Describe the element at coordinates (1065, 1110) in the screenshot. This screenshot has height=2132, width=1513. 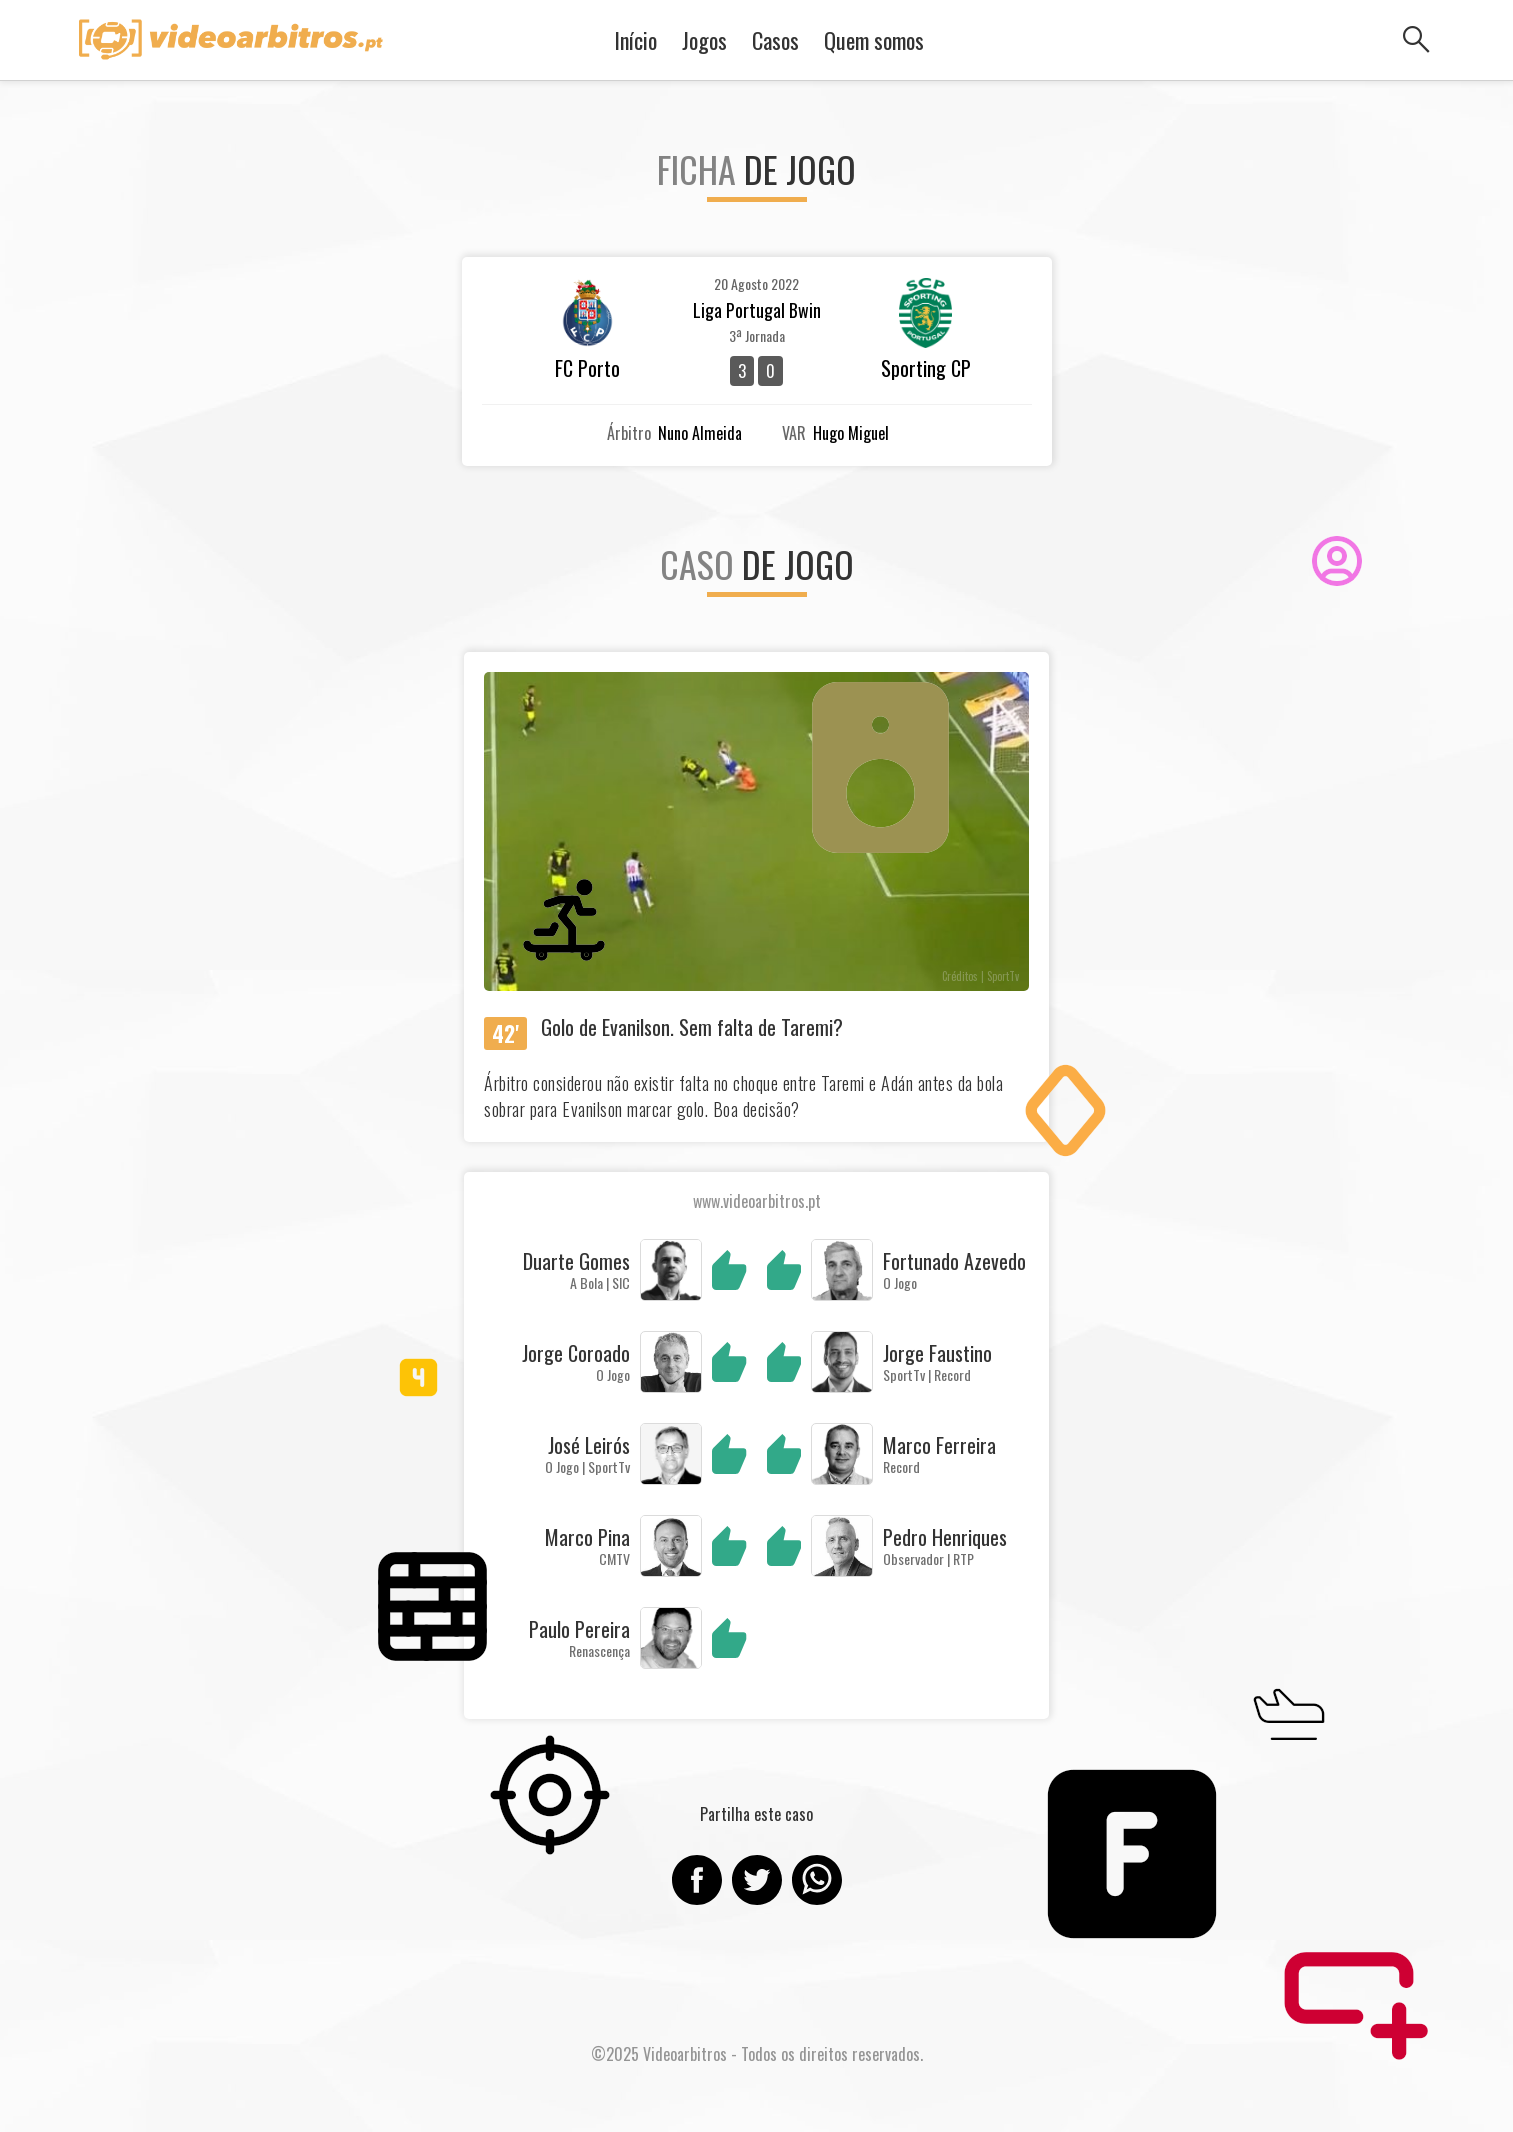
I see `add or edit a keyframe in animation timeline` at that location.